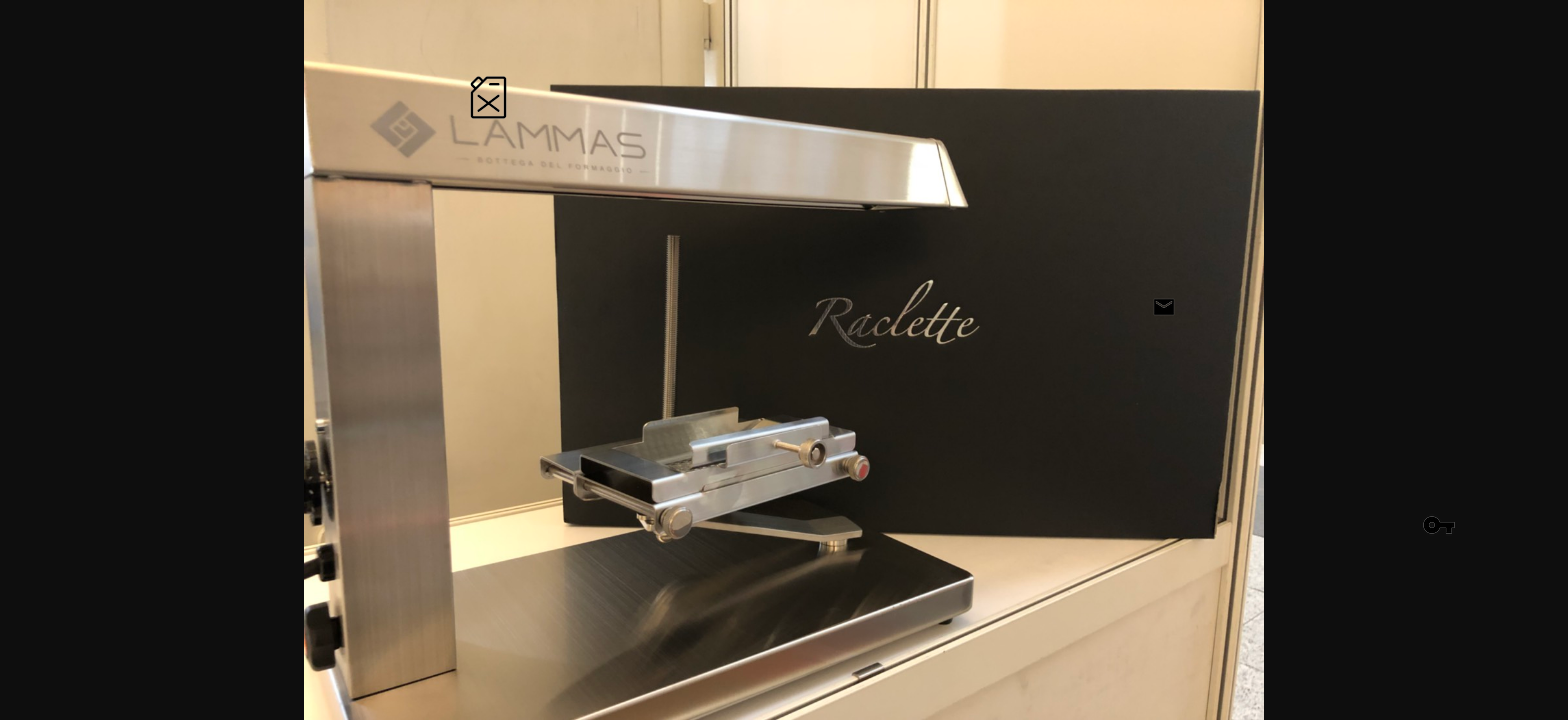 The image size is (1568, 720). Describe the element at coordinates (1439, 525) in the screenshot. I see `access VPN or secure connection settings` at that location.